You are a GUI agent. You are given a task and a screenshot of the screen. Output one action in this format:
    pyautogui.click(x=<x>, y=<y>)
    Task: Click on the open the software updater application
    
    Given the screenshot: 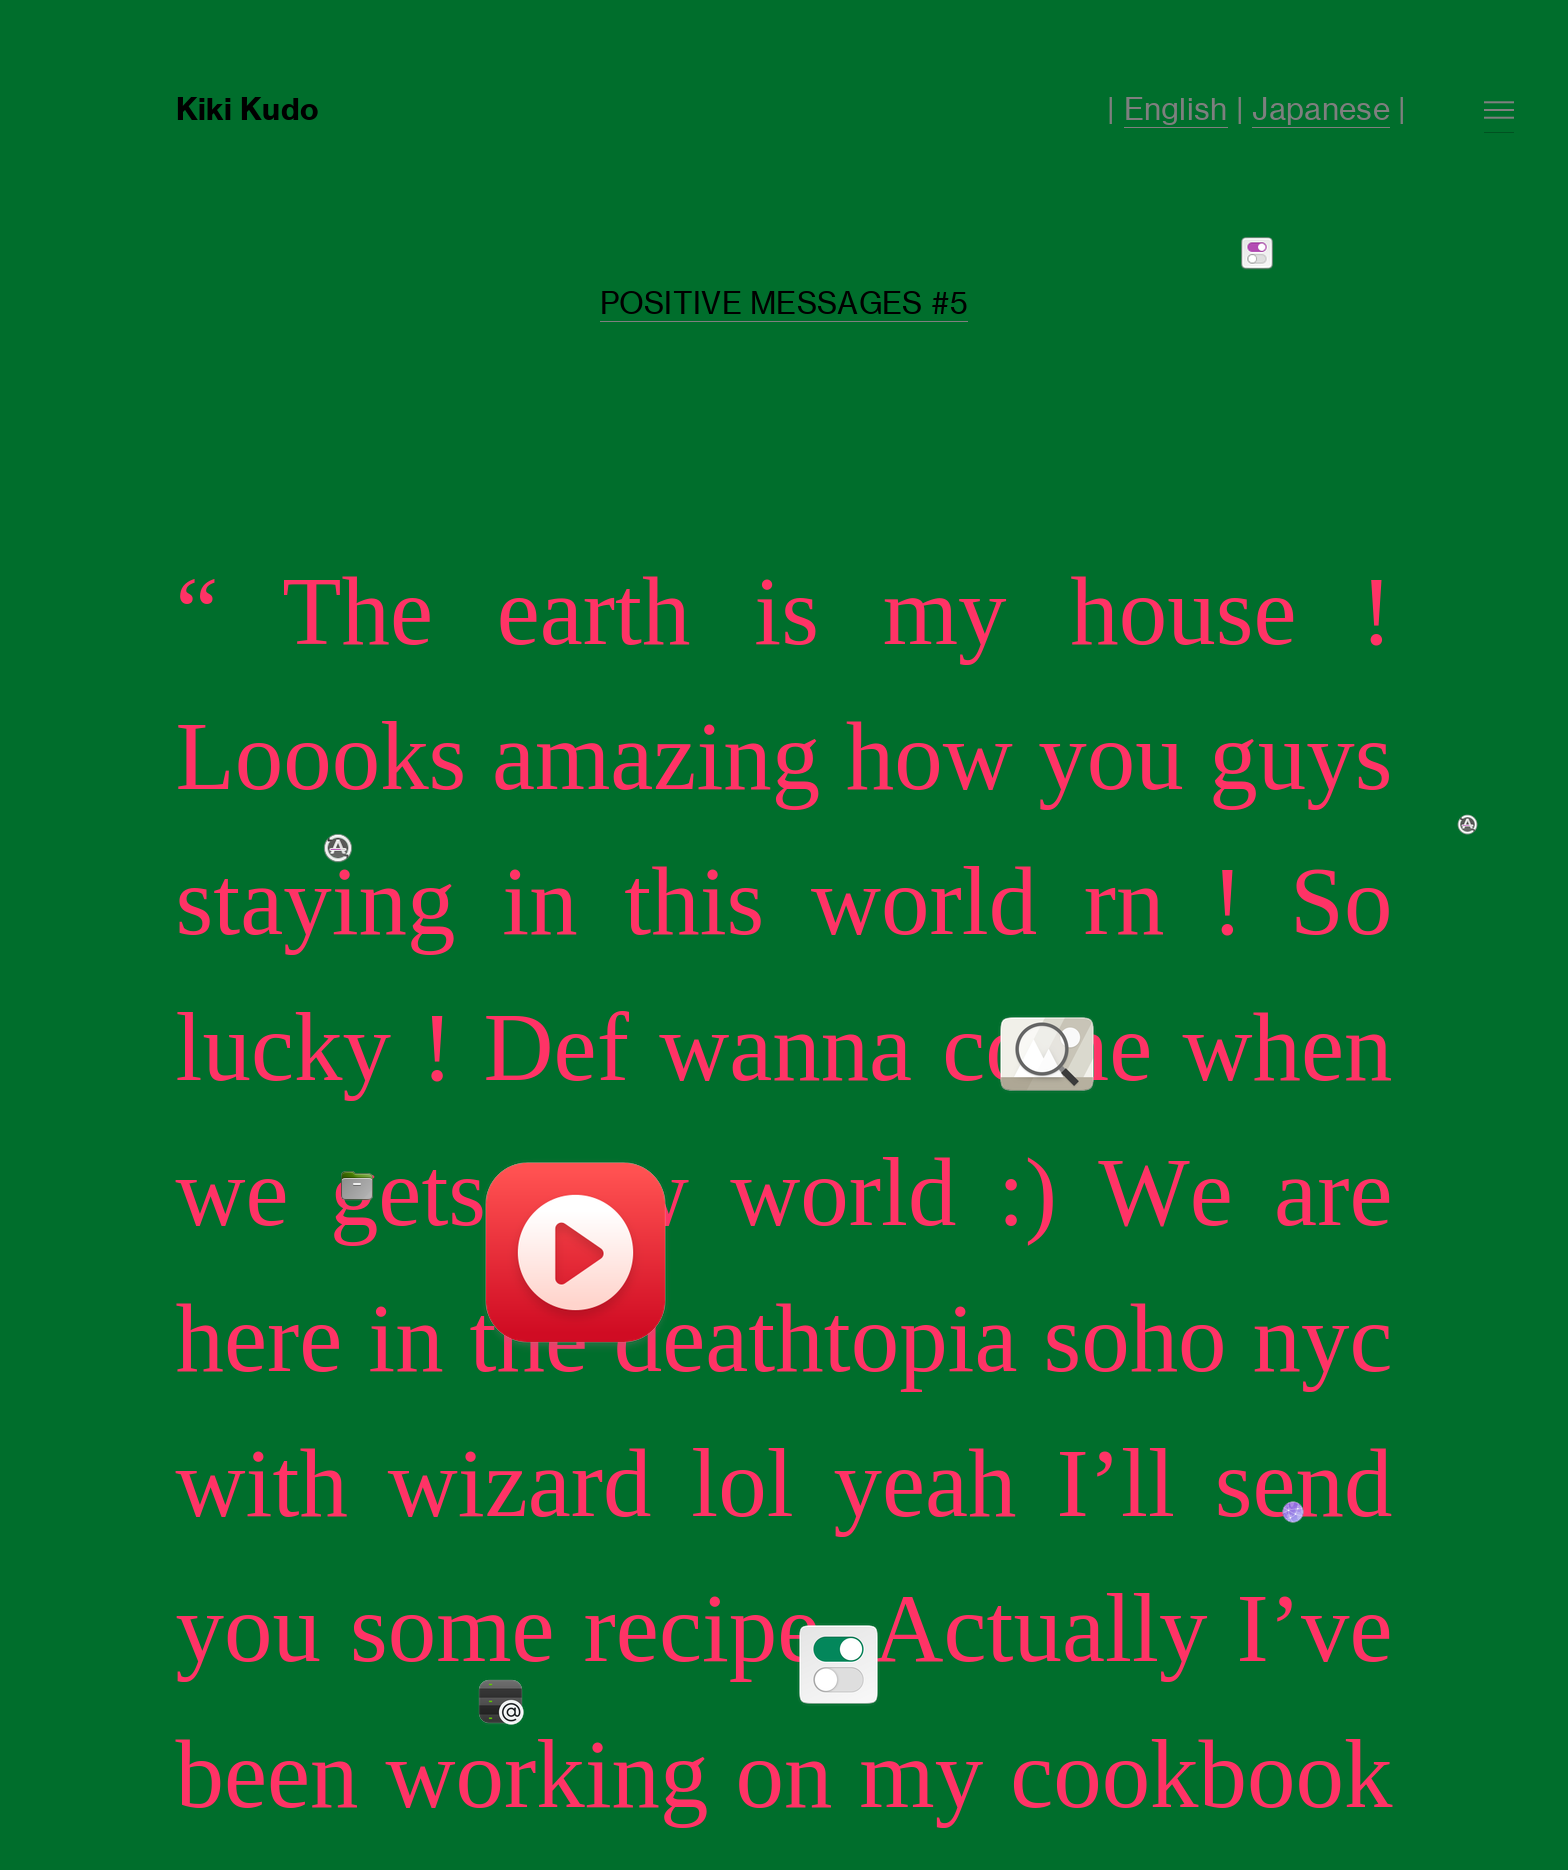 What is the action you would take?
    pyautogui.click(x=1467, y=824)
    